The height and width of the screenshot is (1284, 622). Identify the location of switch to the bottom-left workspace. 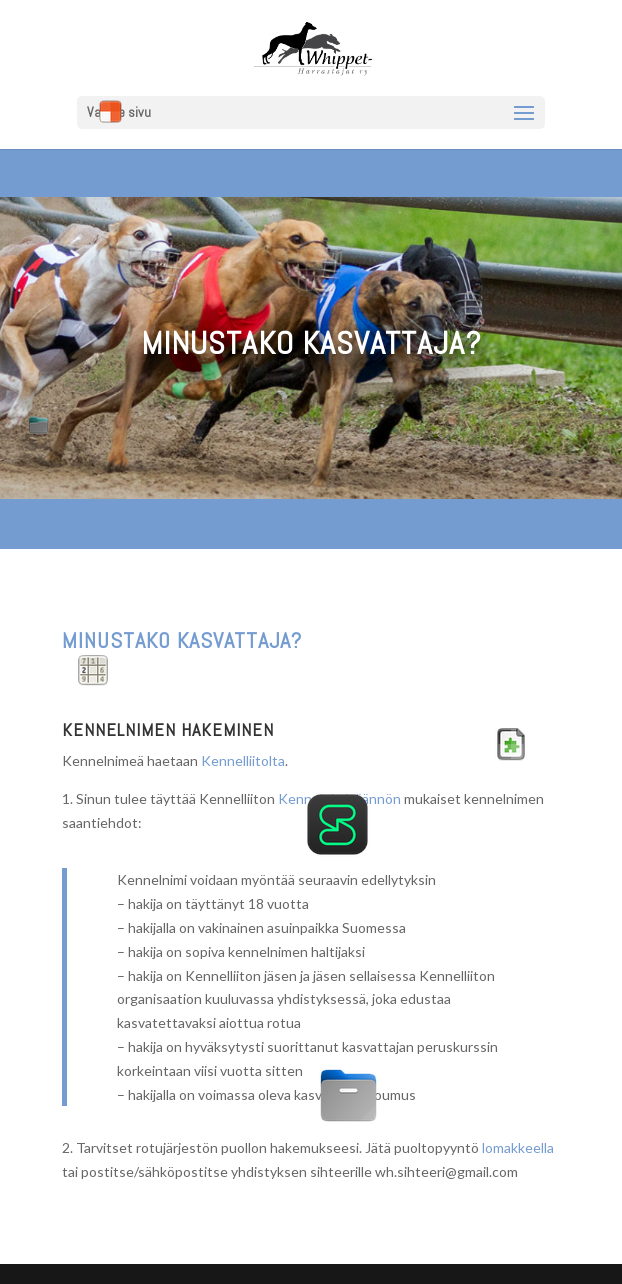
(110, 111).